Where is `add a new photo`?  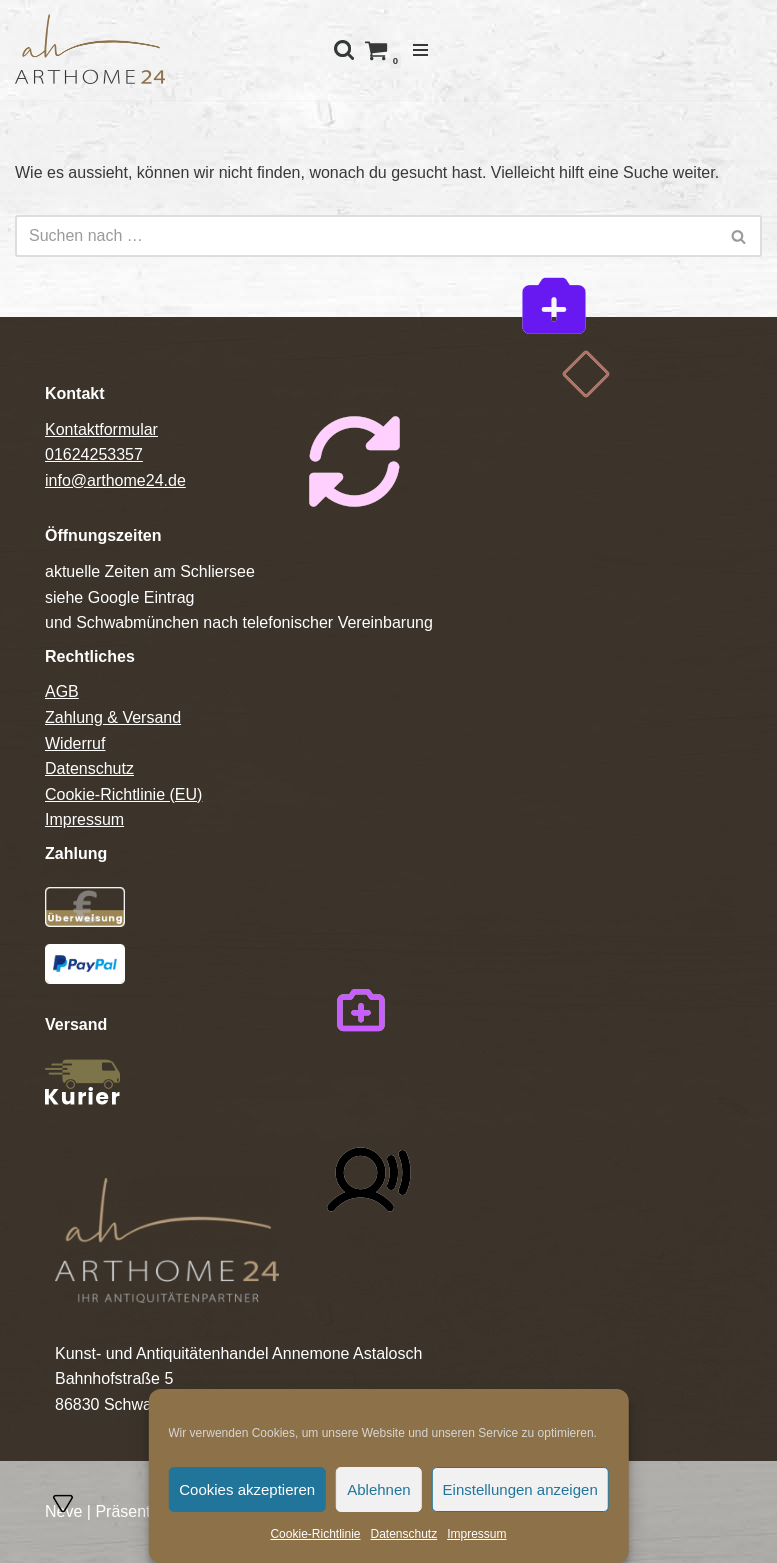
add a new photo is located at coordinates (361, 1011).